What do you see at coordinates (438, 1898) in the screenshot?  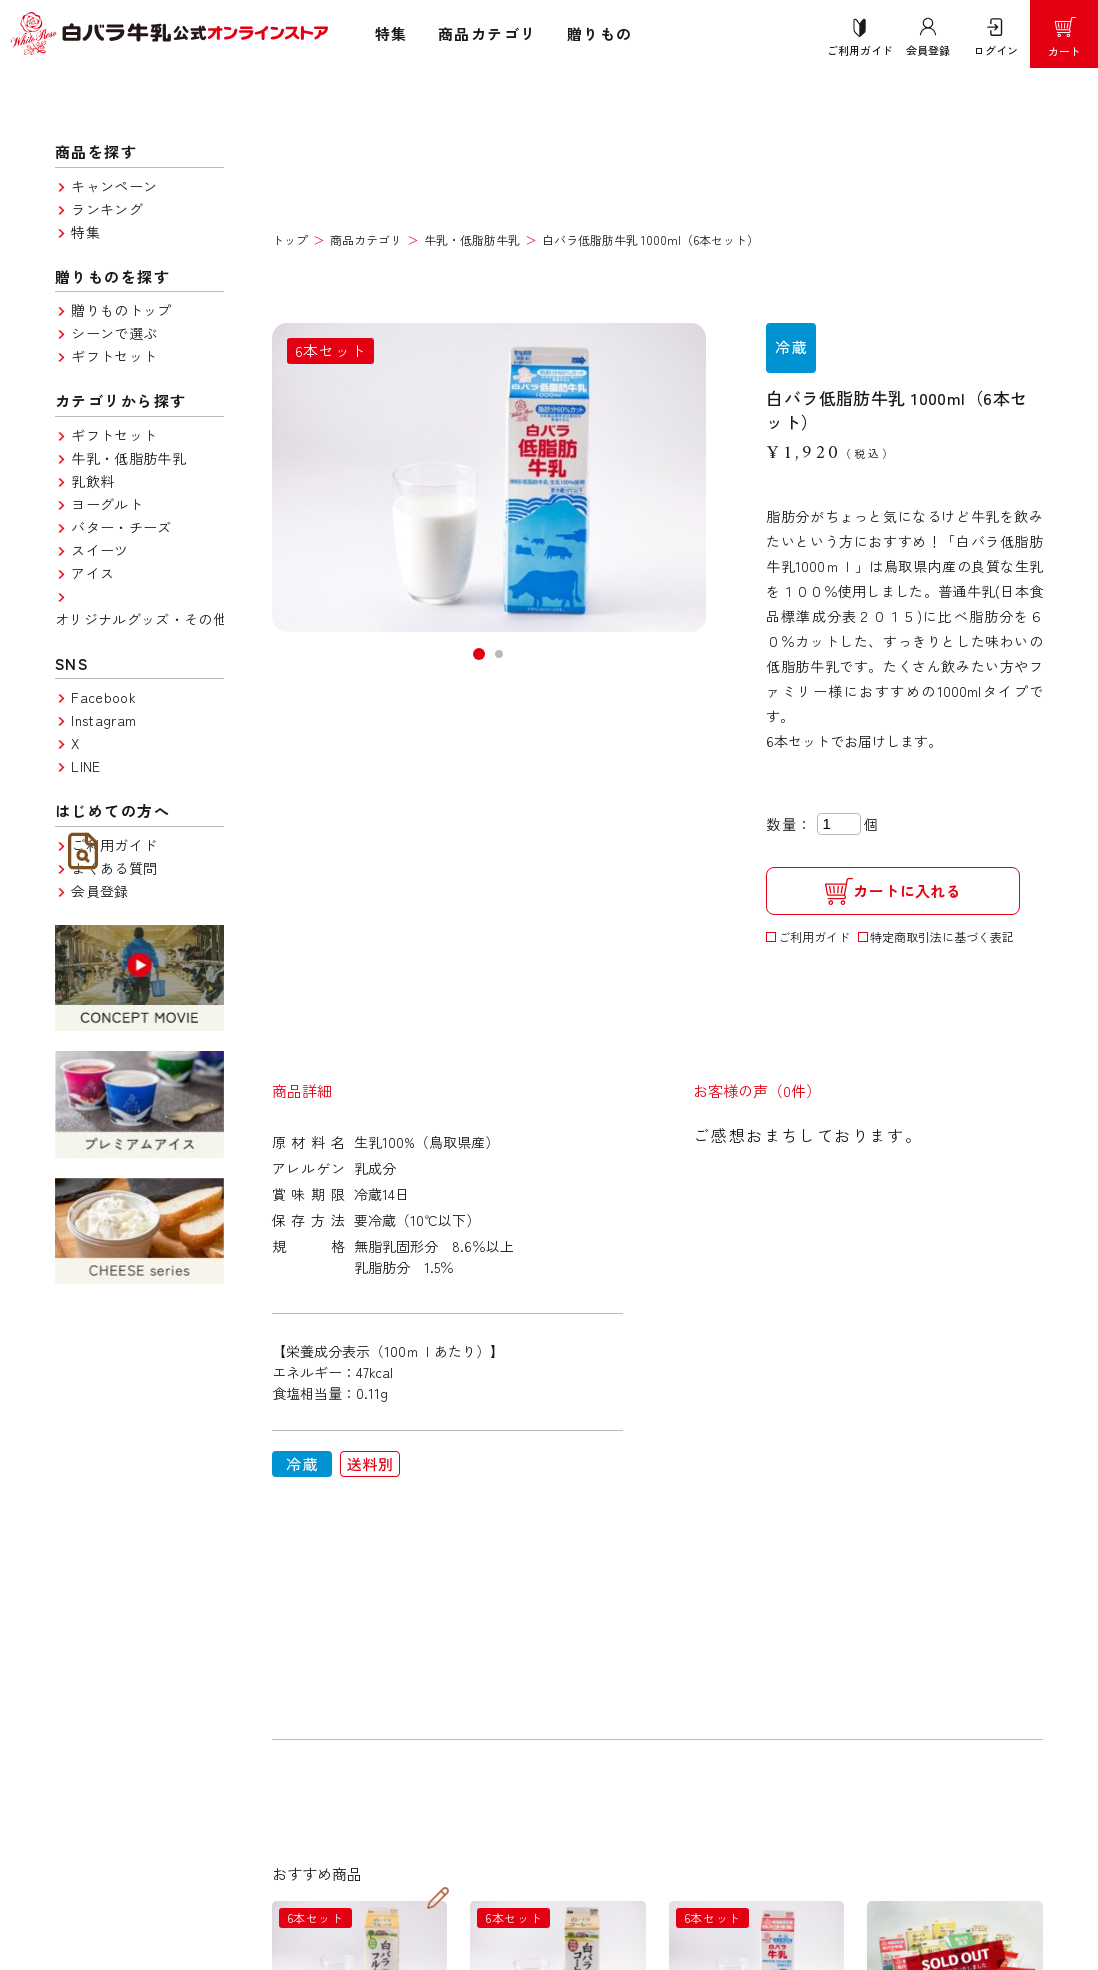 I see `edit content or text` at bounding box center [438, 1898].